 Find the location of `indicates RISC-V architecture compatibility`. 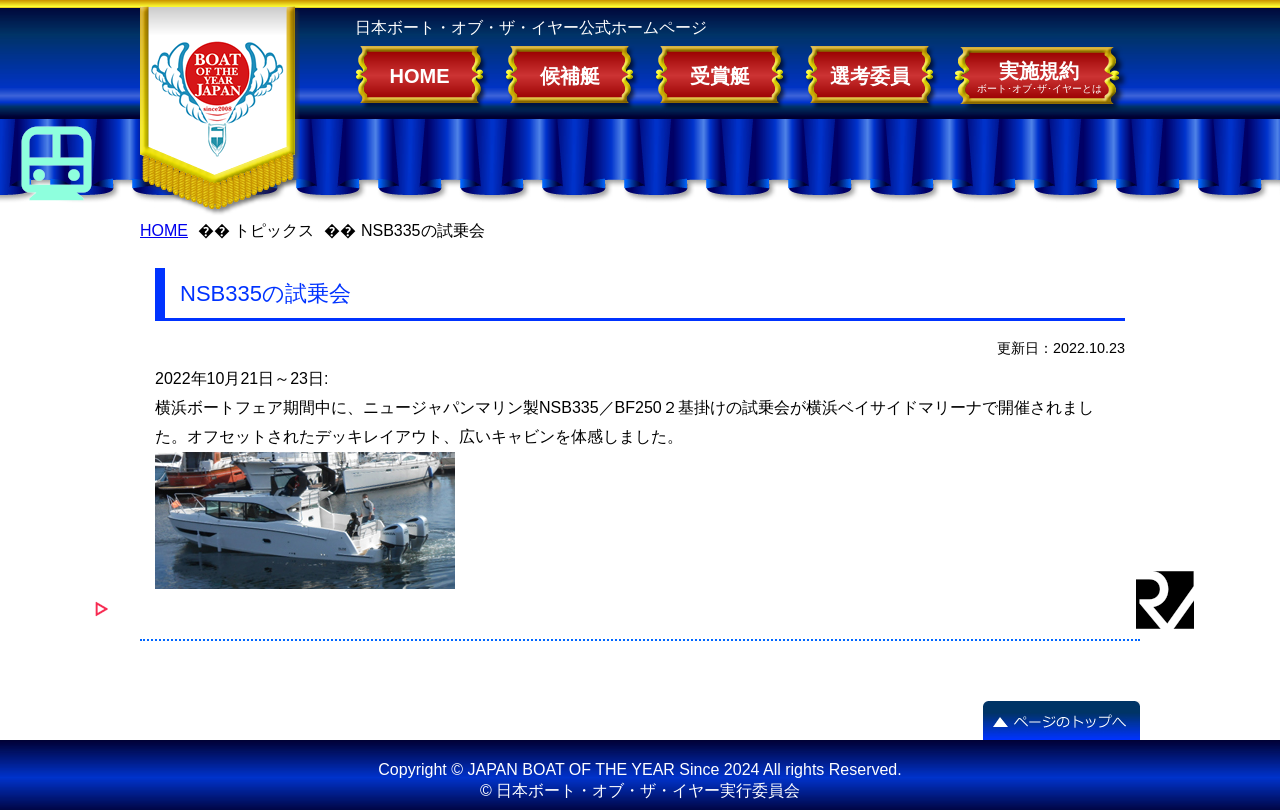

indicates RISC-V architecture compatibility is located at coordinates (1165, 600).